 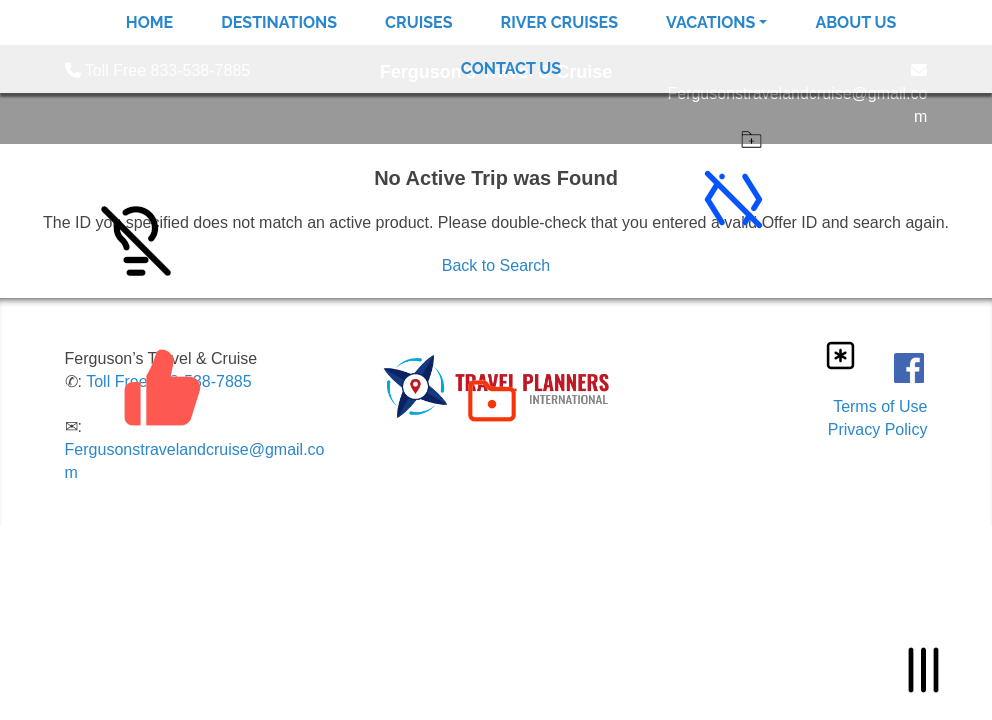 I want to click on folder with new or unread content, so click(x=492, y=402).